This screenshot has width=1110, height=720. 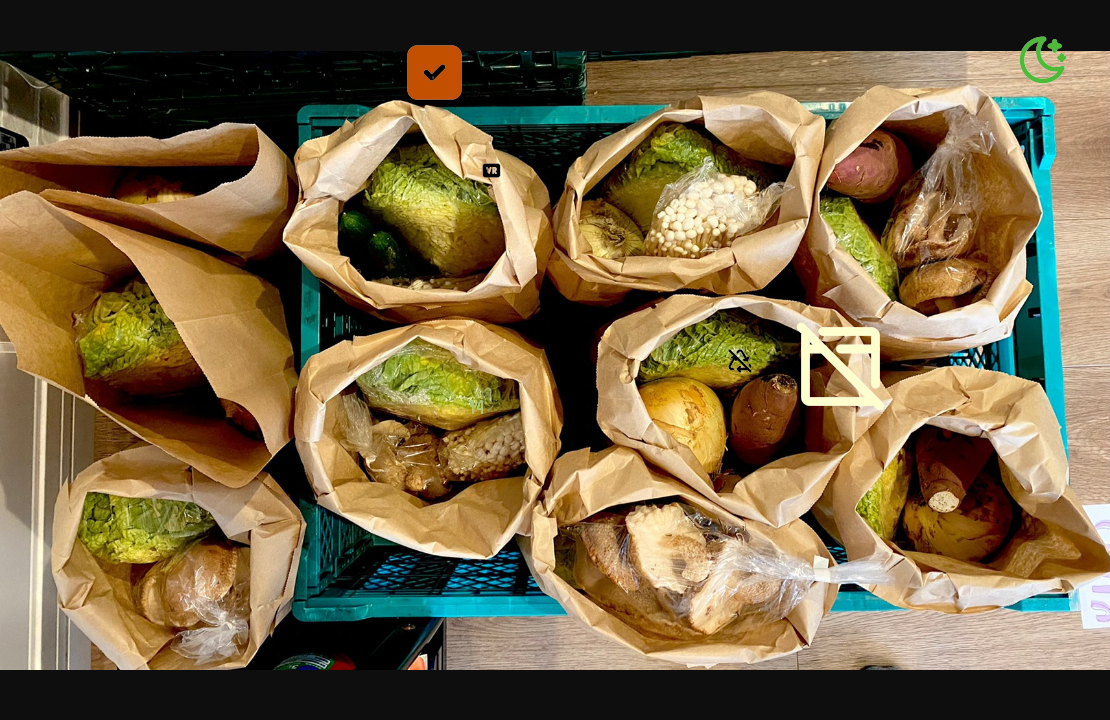 What do you see at coordinates (740, 361) in the screenshot?
I see `recycling unavailable or disabled` at bounding box center [740, 361].